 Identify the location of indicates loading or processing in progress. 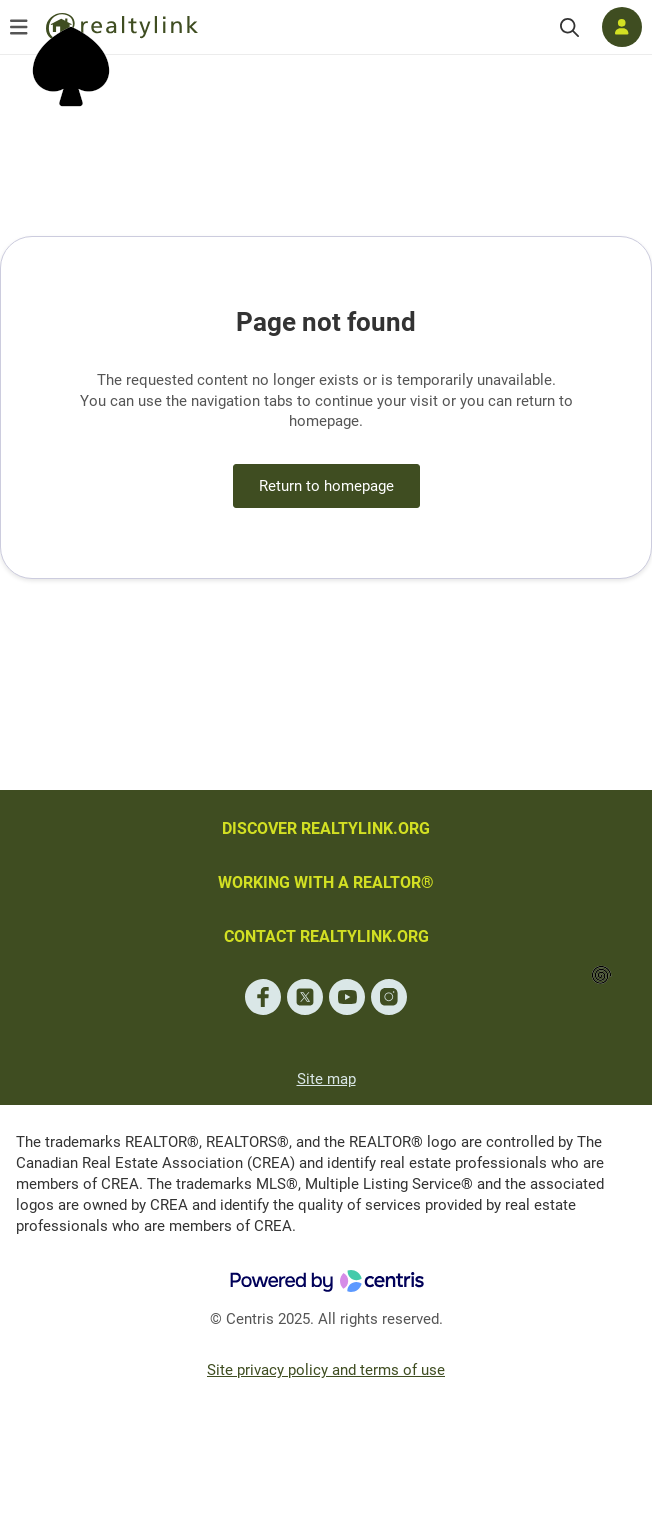
(600, 974).